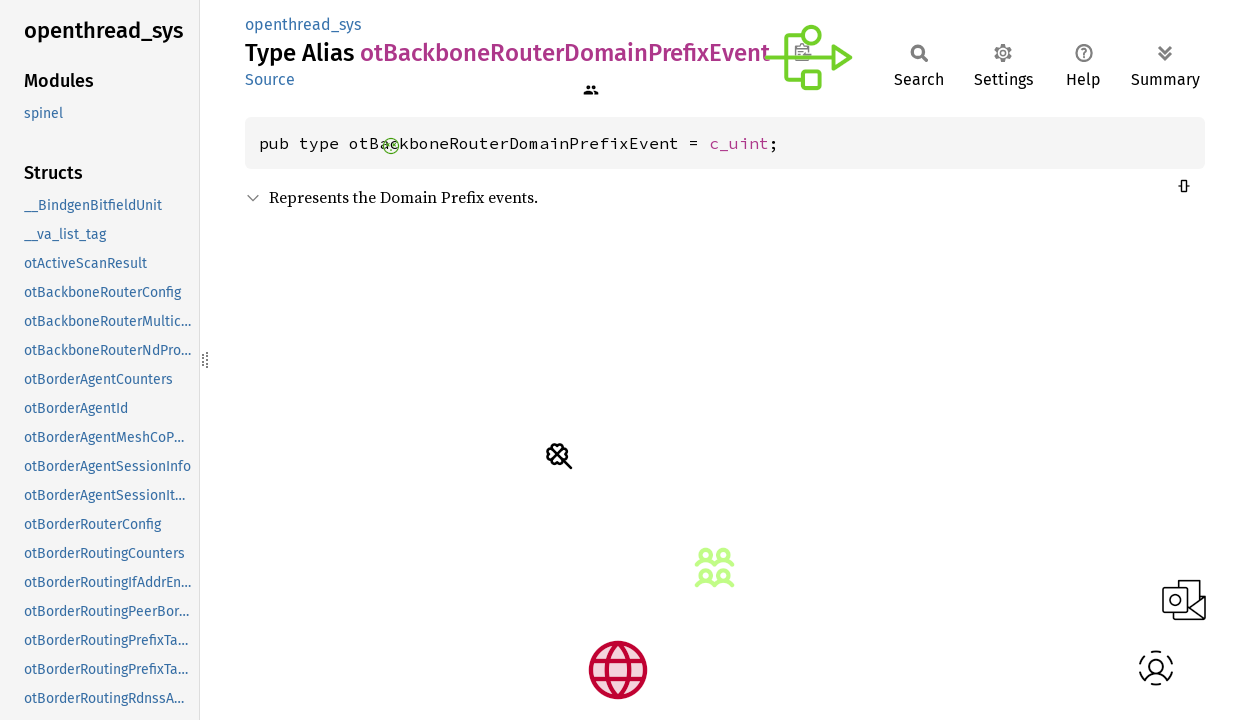 This screenshot has width=1249, height=720. I want to click on incomplete or pending user profile, so click(1156, 668).